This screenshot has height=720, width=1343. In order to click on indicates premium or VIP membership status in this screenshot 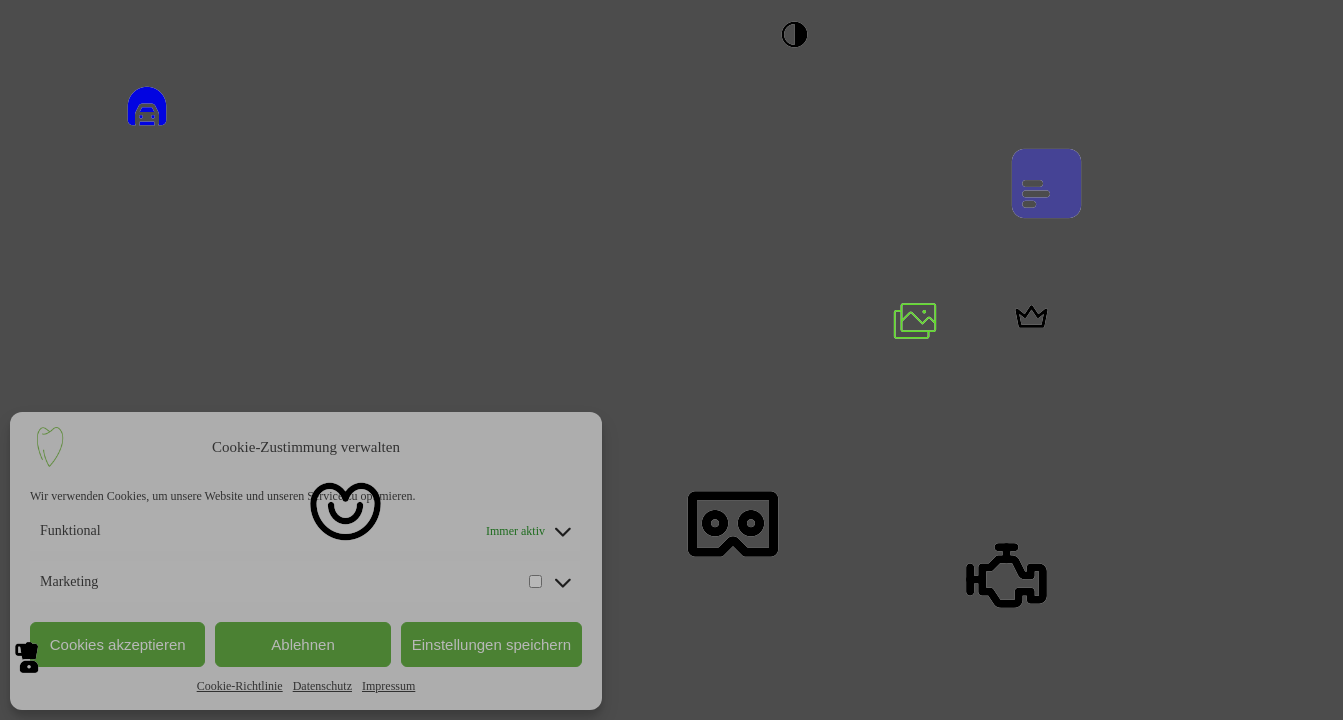, I will do `click(1031, 316)`.